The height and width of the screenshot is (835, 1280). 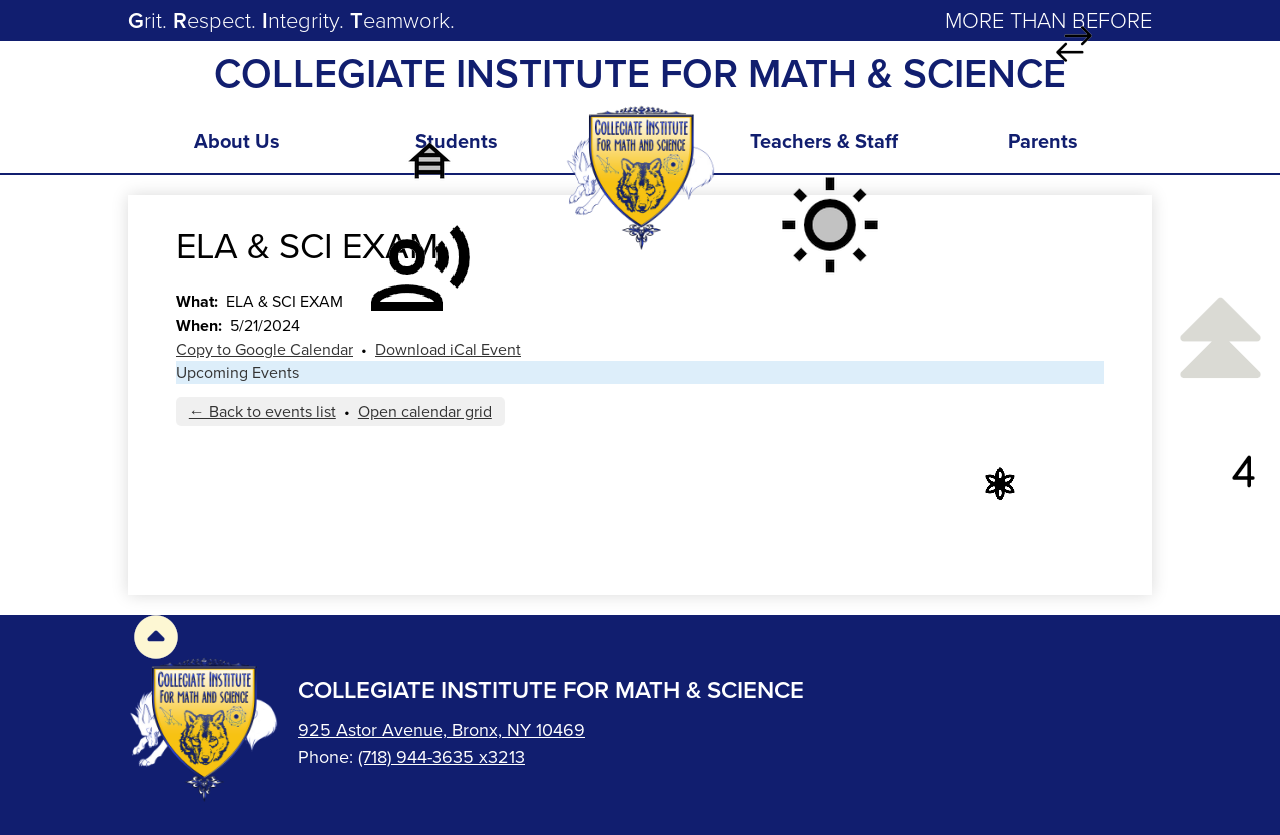 What do you see at coordinates (156, 637) in the screenshot?
I see `scroll to top of page` at bounding box center [156, 637].